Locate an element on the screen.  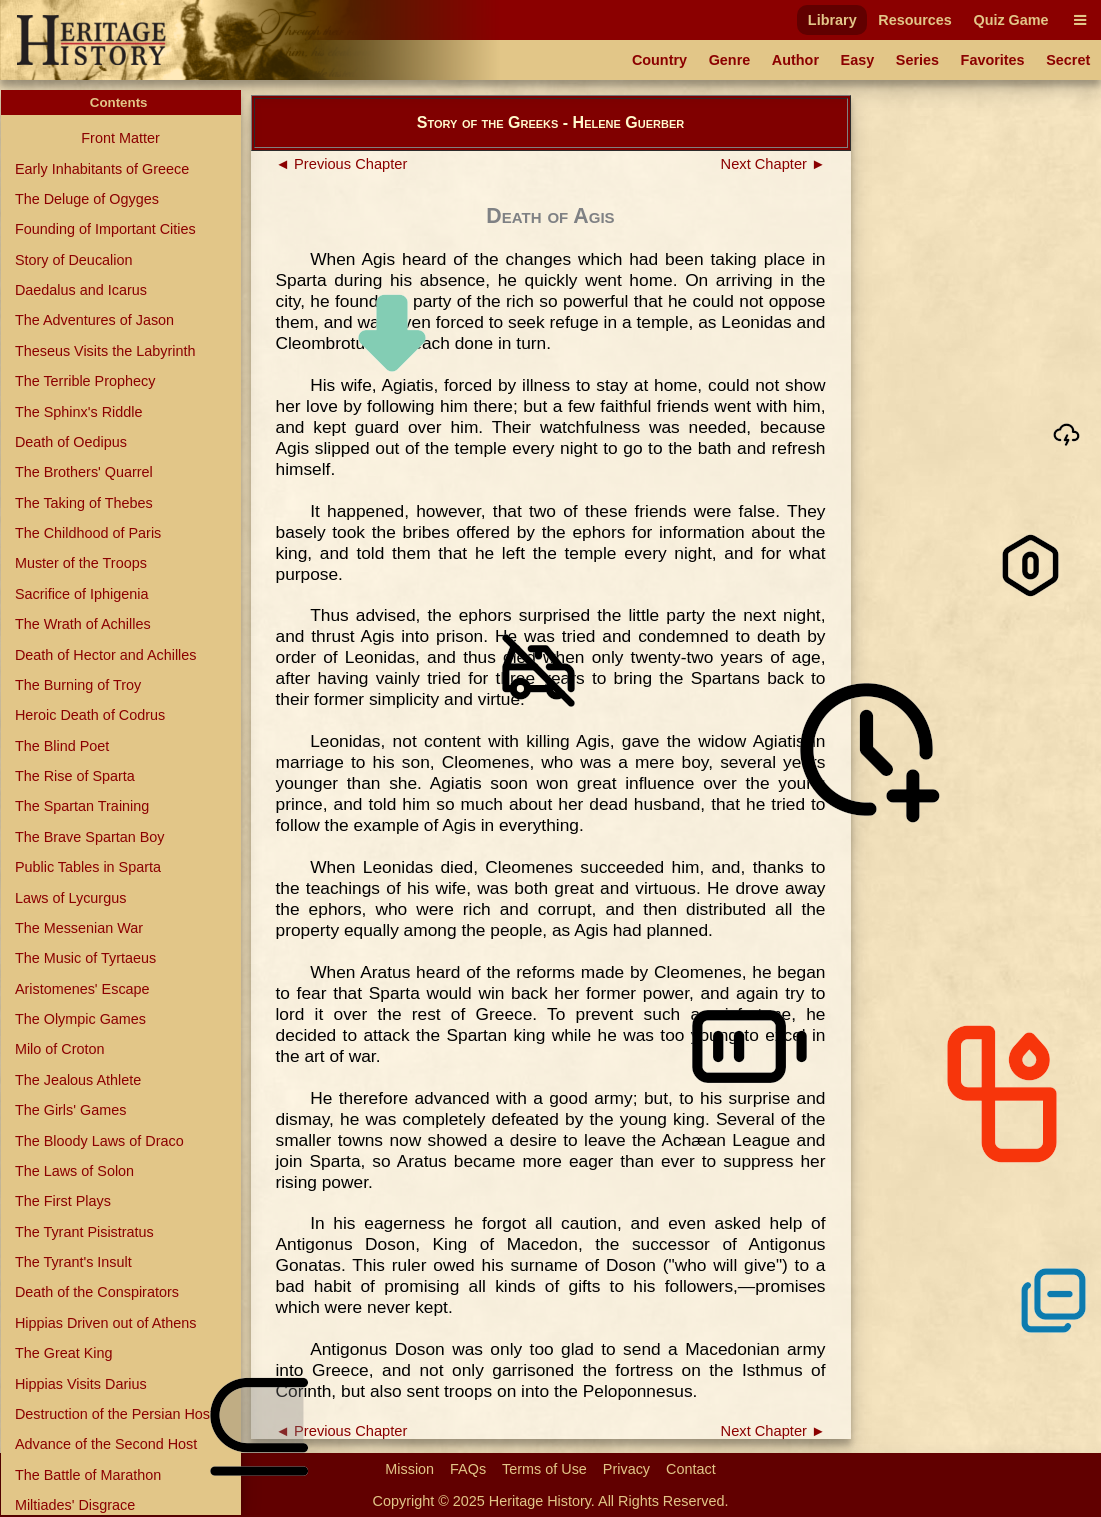
download a file or content is located at coordinates (392, 334).